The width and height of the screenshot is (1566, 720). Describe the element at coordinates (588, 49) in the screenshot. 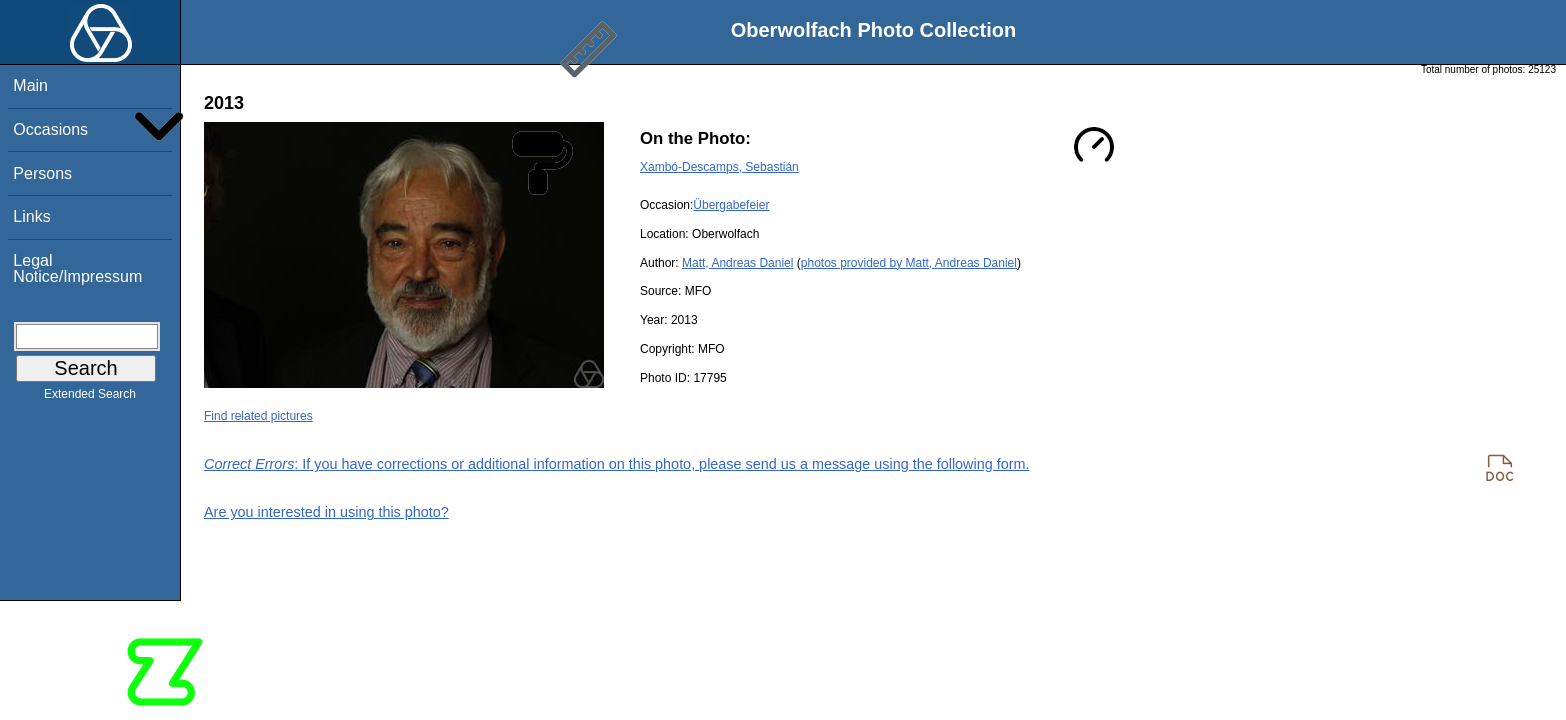

I see `access measurement tools` at that location.